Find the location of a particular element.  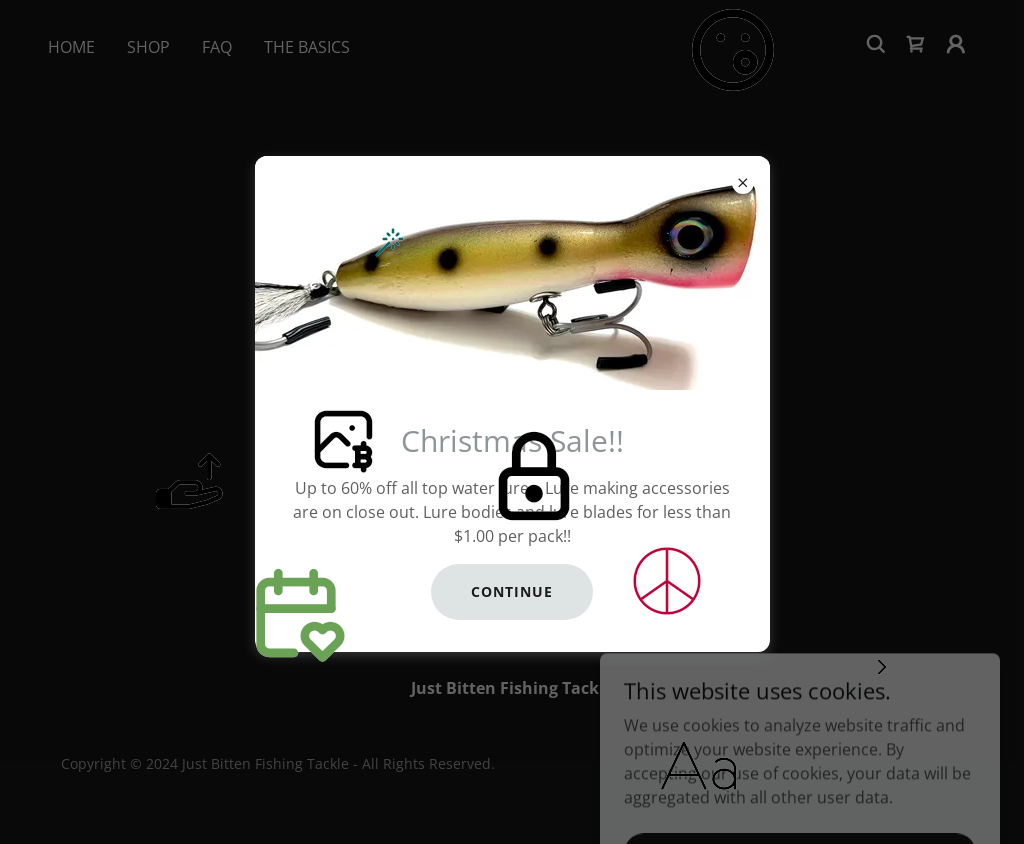

peace symbol or anti-war indicator is located at coordinates (667, 581).